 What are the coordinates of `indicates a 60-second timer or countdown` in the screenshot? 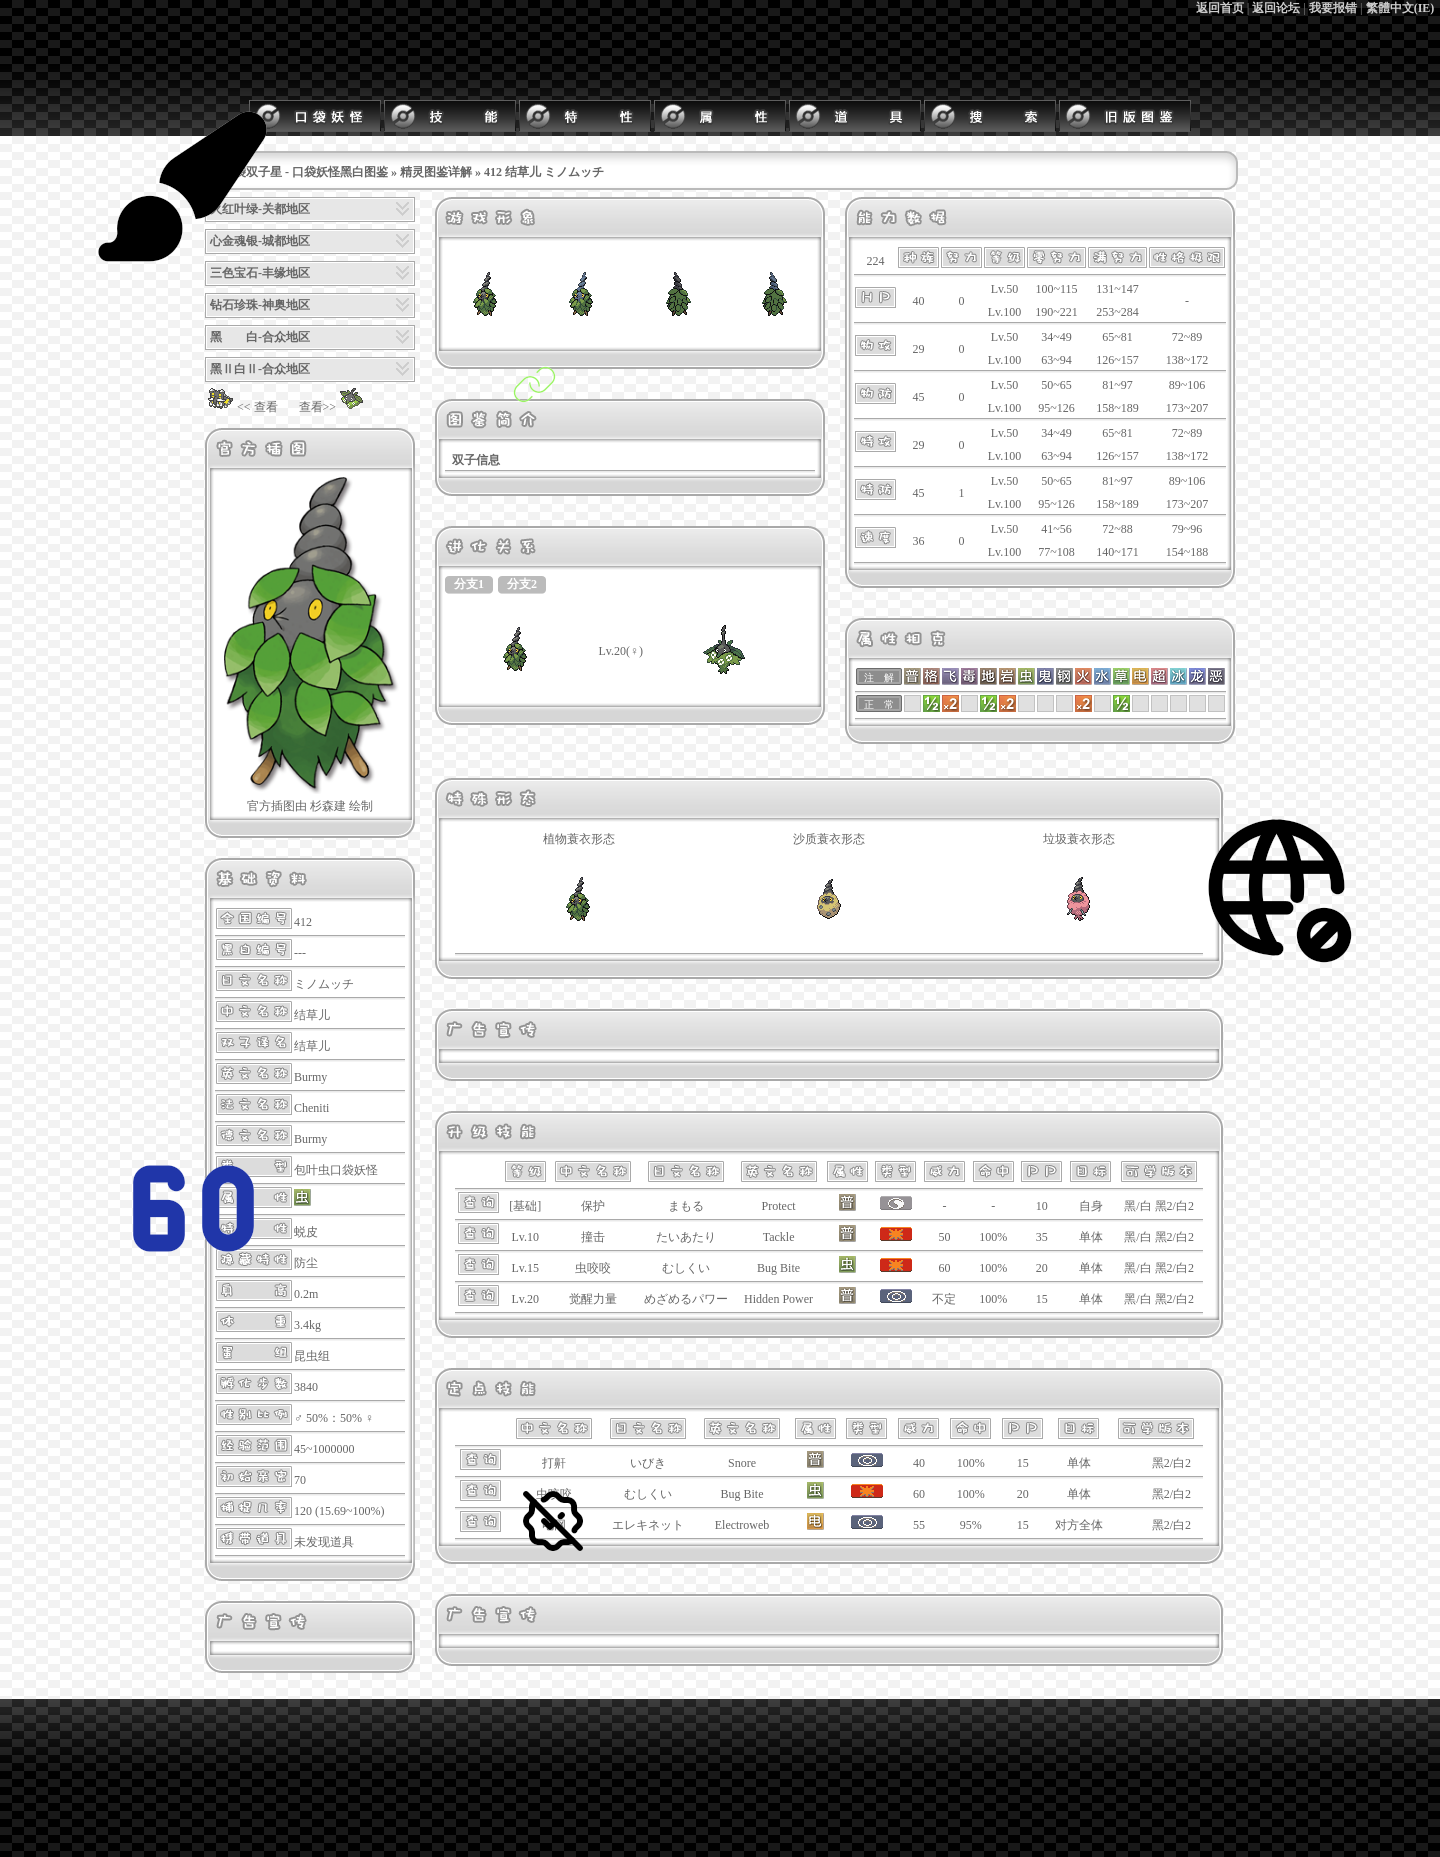 It's located at (193, 1208).